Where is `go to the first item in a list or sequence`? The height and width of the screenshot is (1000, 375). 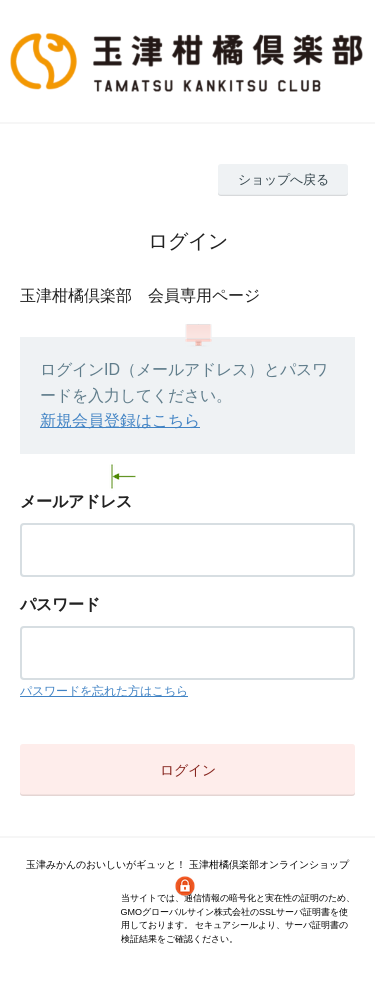
go to the first item in a list or sequence is located at coordinates (123, 476).